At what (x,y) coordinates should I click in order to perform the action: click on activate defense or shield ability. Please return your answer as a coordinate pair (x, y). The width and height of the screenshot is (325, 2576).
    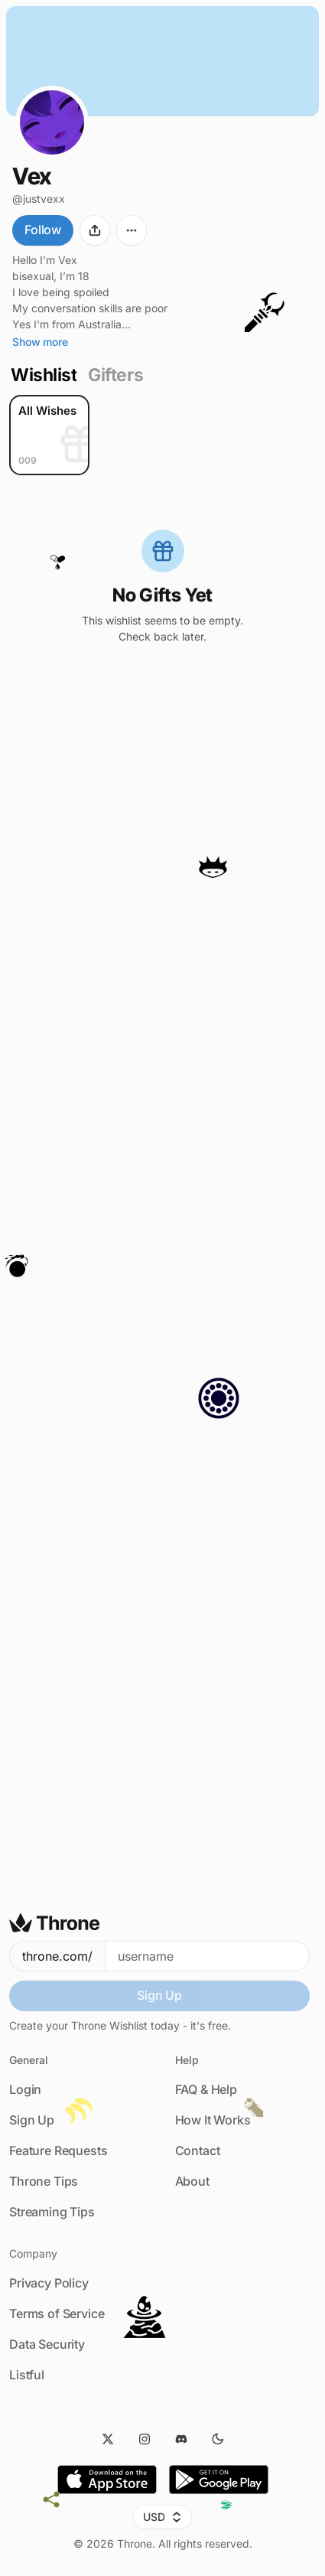
    Looking at the image, I should click on (213, 867).